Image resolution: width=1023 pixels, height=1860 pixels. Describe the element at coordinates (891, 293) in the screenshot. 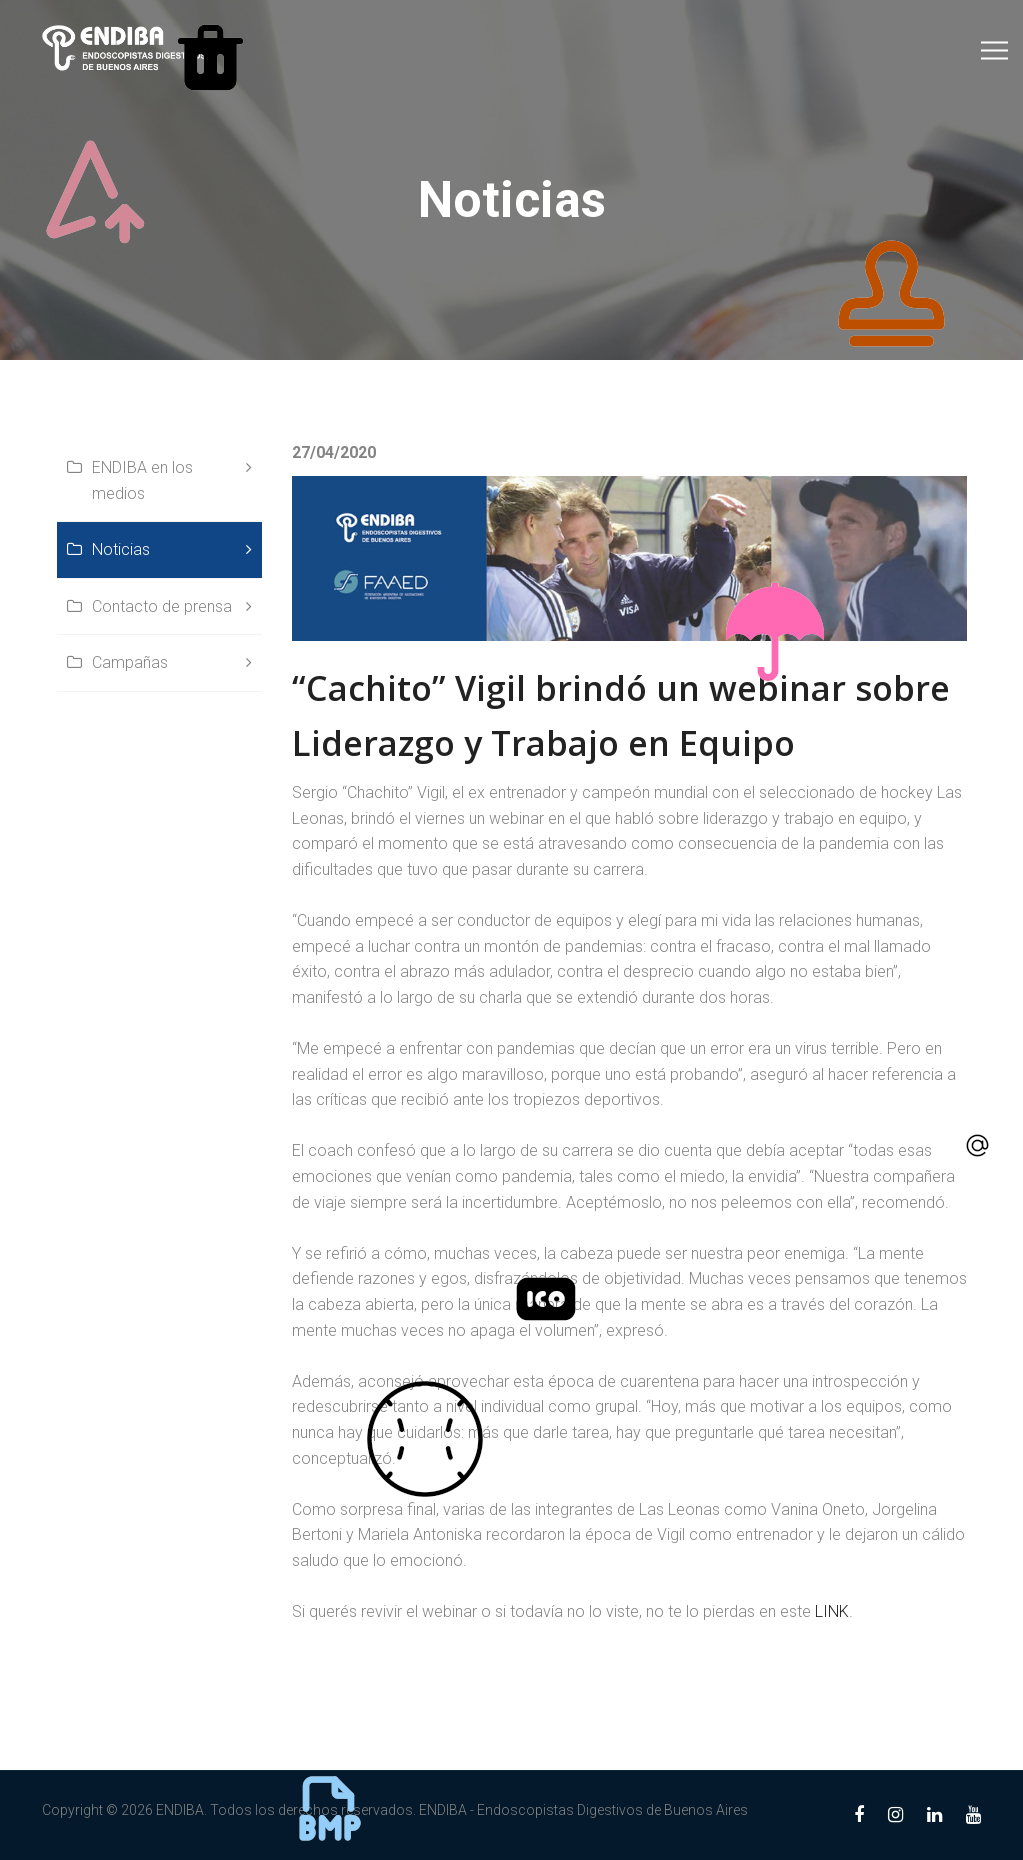

I see `apply a stamp or approval mark` at that location.